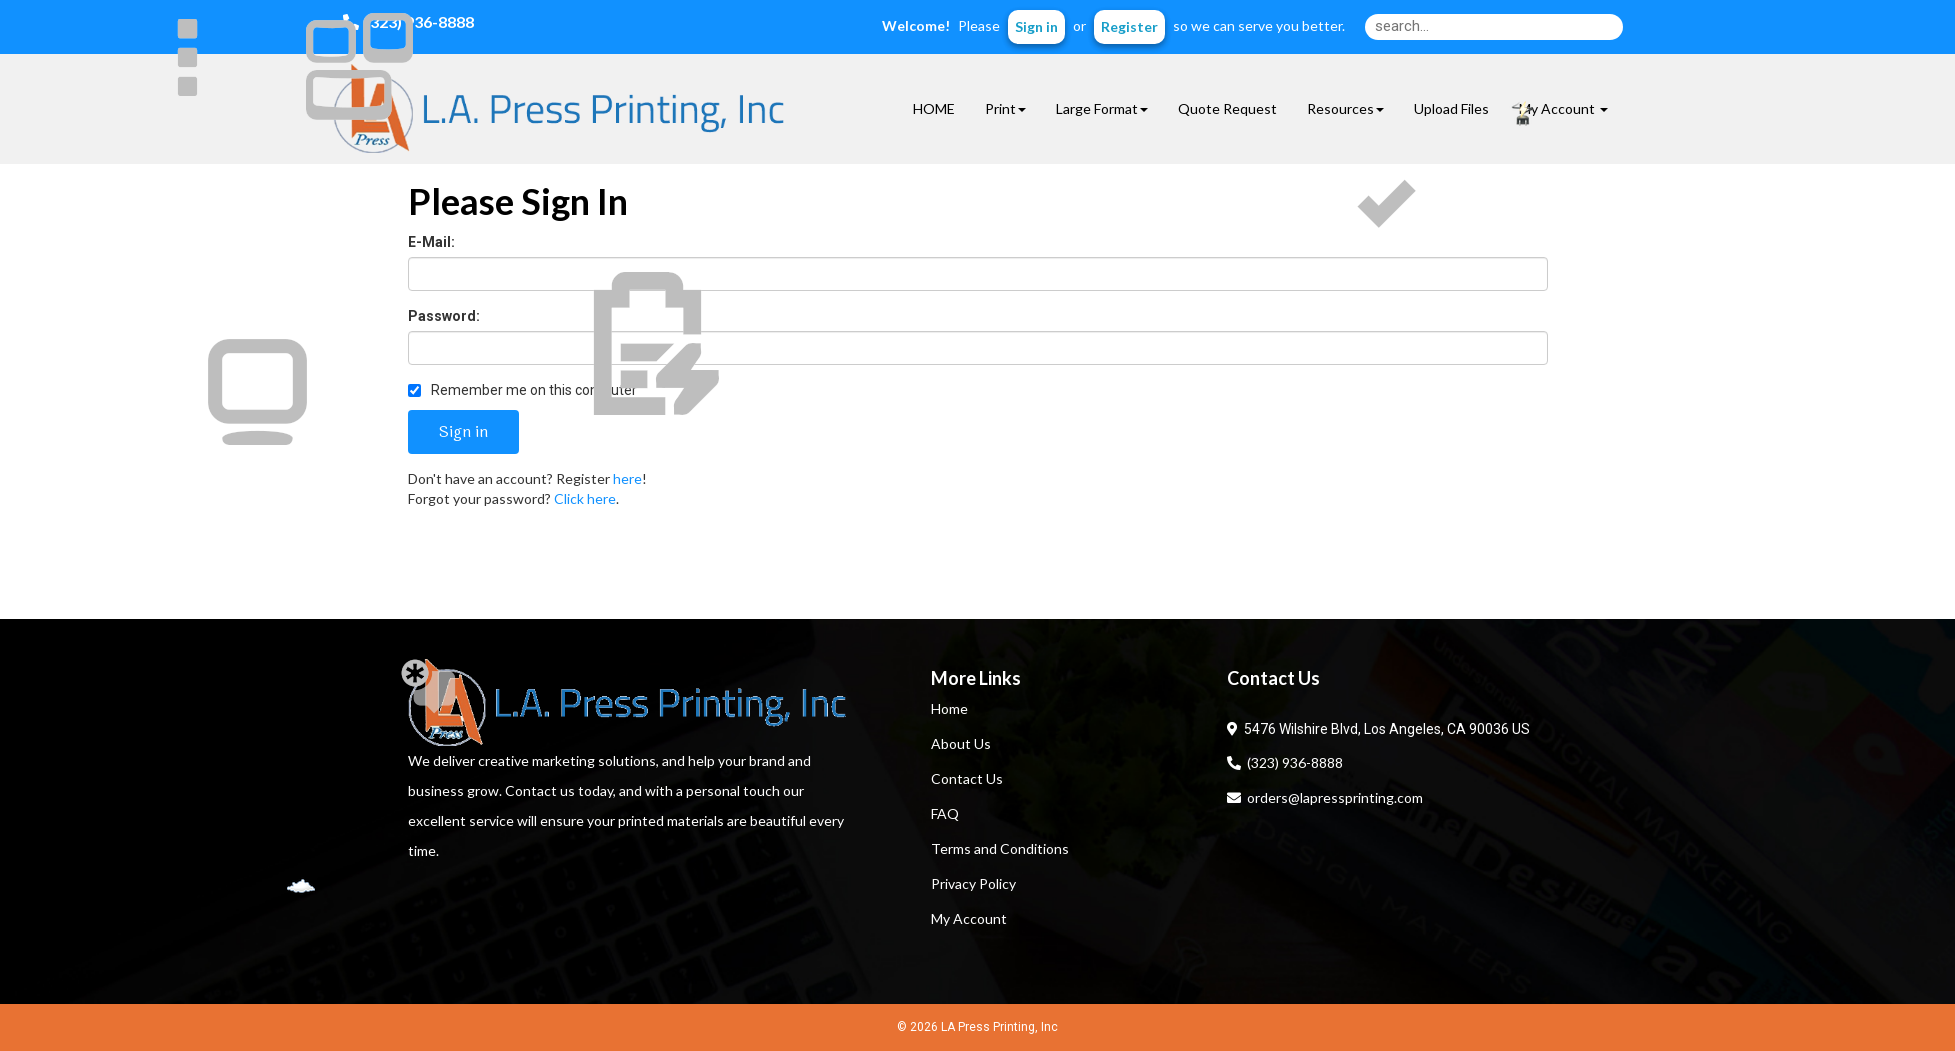 This screenshot has width=1955, height=1051. What do you see at coordinates (647, 343) in the screenshot?
I see `battery is charging with good charge level` at bounding box center [647, 343].